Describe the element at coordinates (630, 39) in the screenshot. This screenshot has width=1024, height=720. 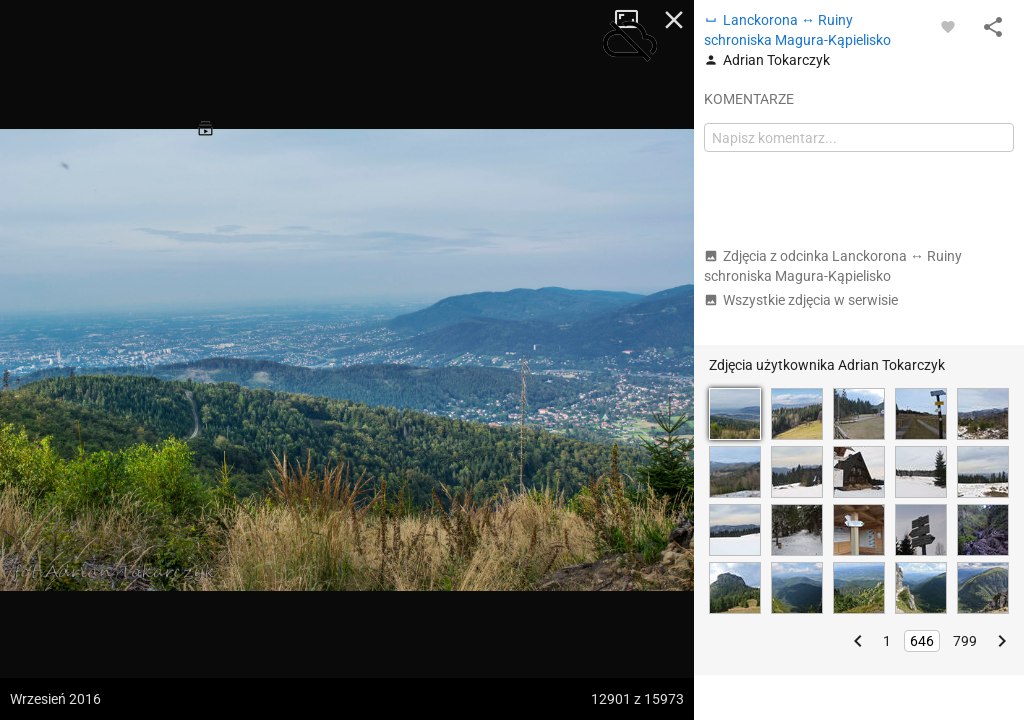
I see `indicates no cloud connection or offline status` at that location.